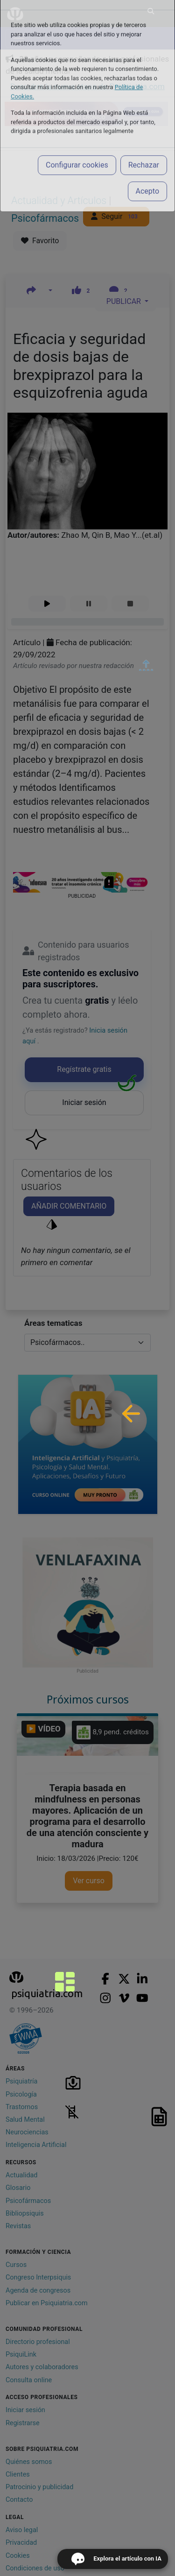 The width and height of the screenshot is (175, 2576). Describe the element at coordinates (159, 2117) in the screenshot. I see `open a spreadsheet file` at that location.